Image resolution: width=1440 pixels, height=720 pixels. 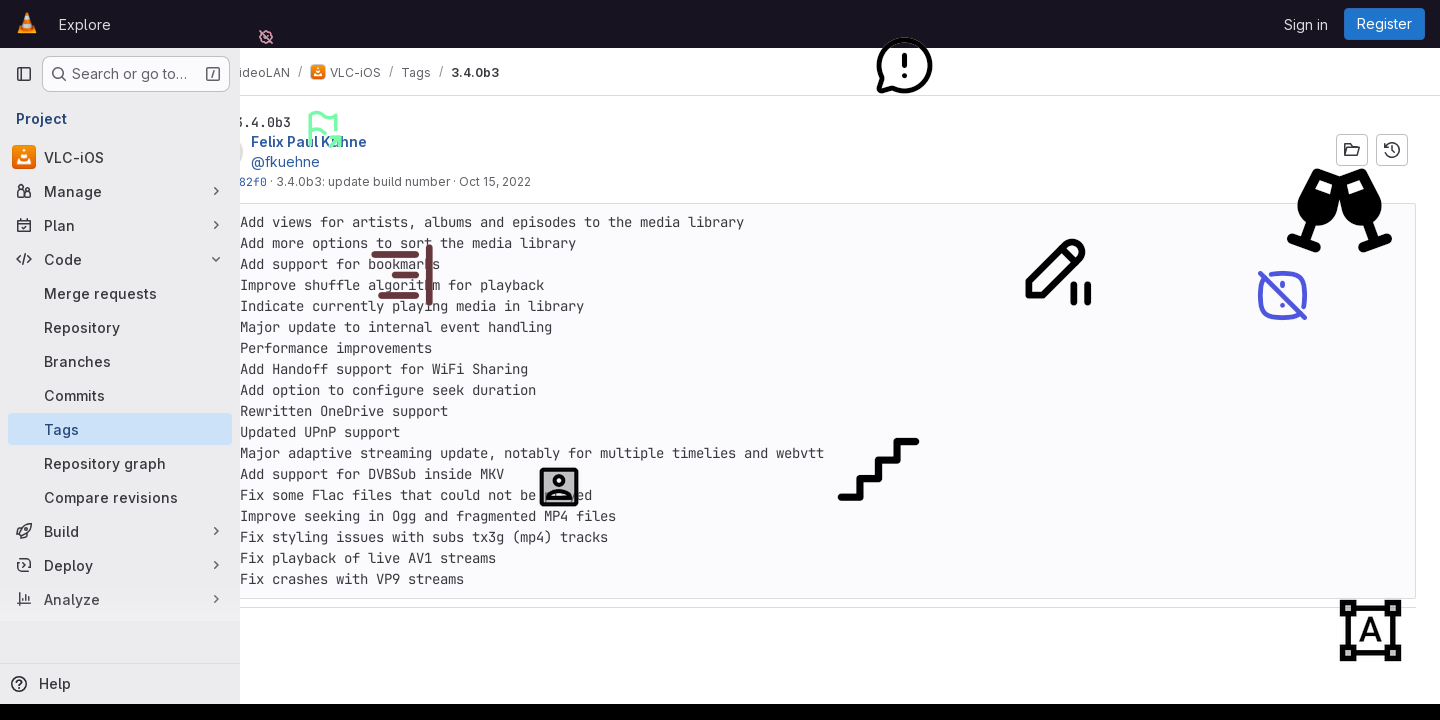 What do you see at coordinates (1282, 295) in the screenshot?
I see `disable or mute alert notifications` at bounding box center [1282, 295].